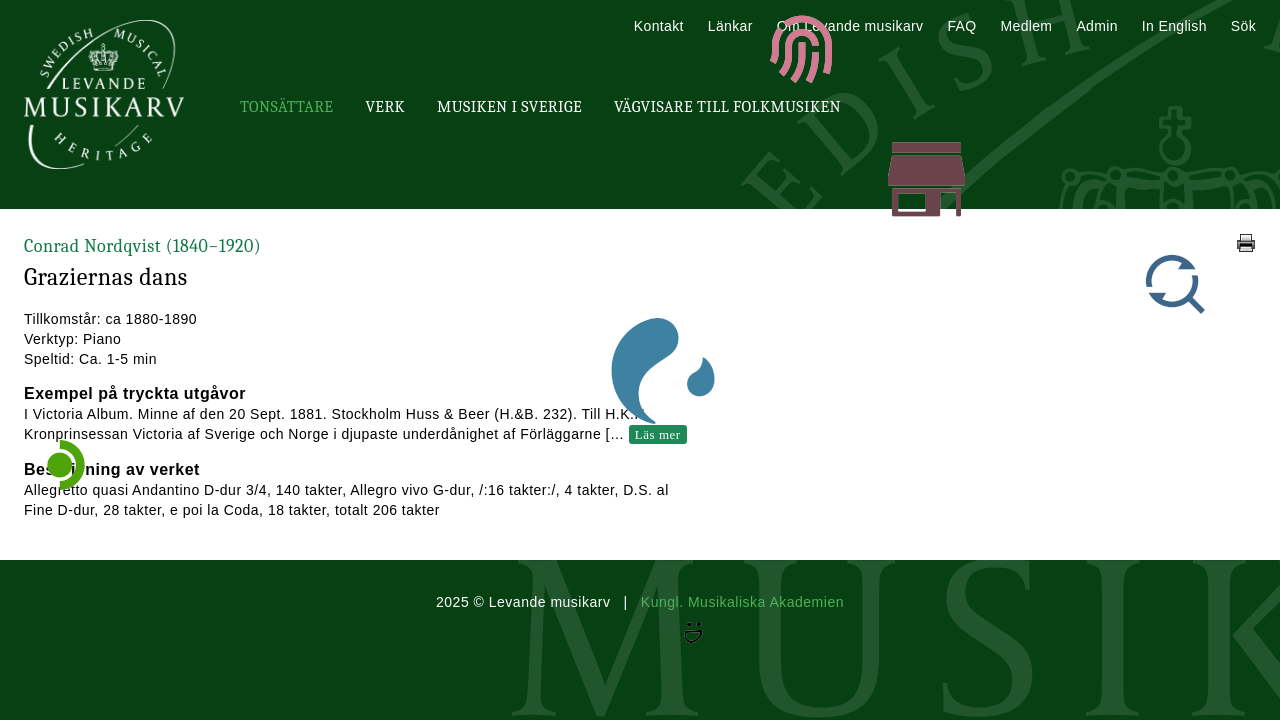  I want to click on open the home assistant community store, so click(926, 179).